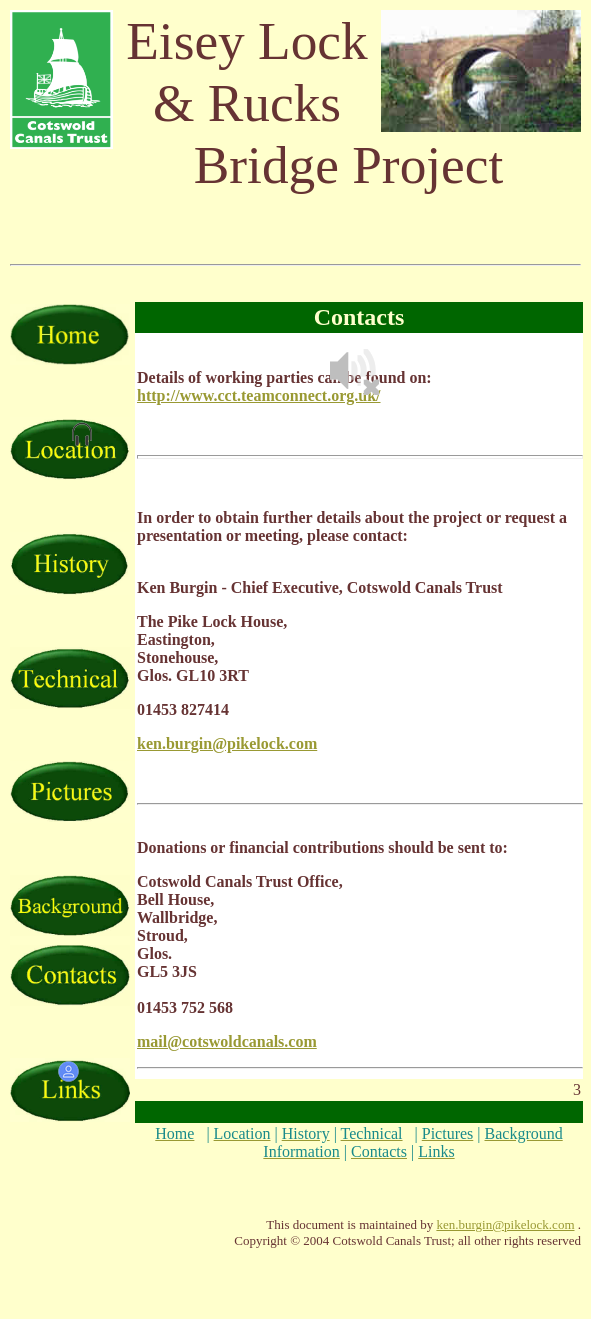 The height and width of the screenshot is (1319, 591). What do you see at coordinates (354, 370) in the screenshot?
I see `indicates audio is currently muted` at bounding box center [354, 370].